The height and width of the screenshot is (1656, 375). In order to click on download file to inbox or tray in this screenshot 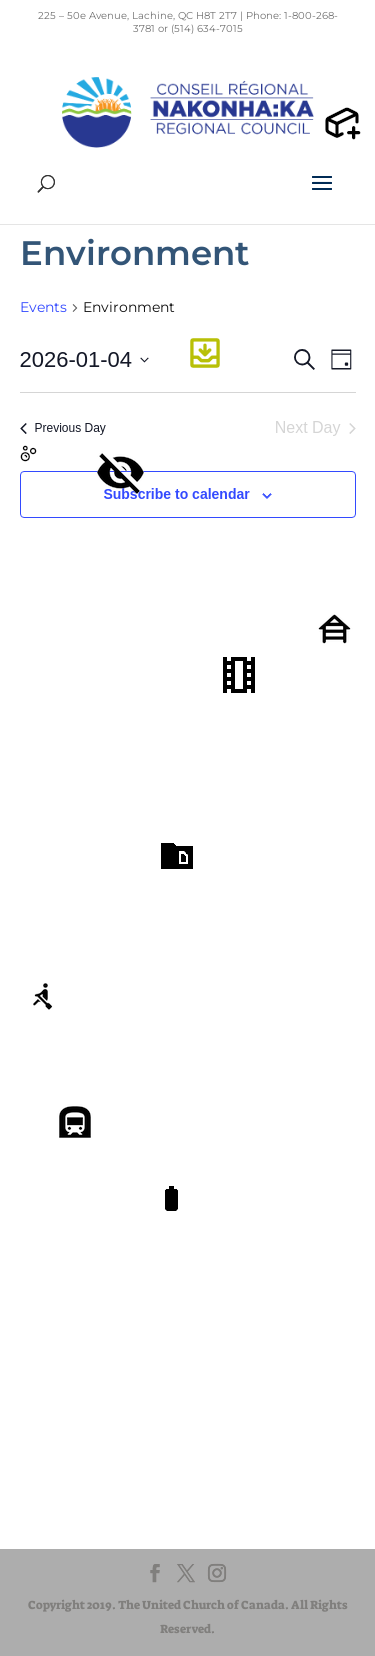, I will do `click(205, 353)`.